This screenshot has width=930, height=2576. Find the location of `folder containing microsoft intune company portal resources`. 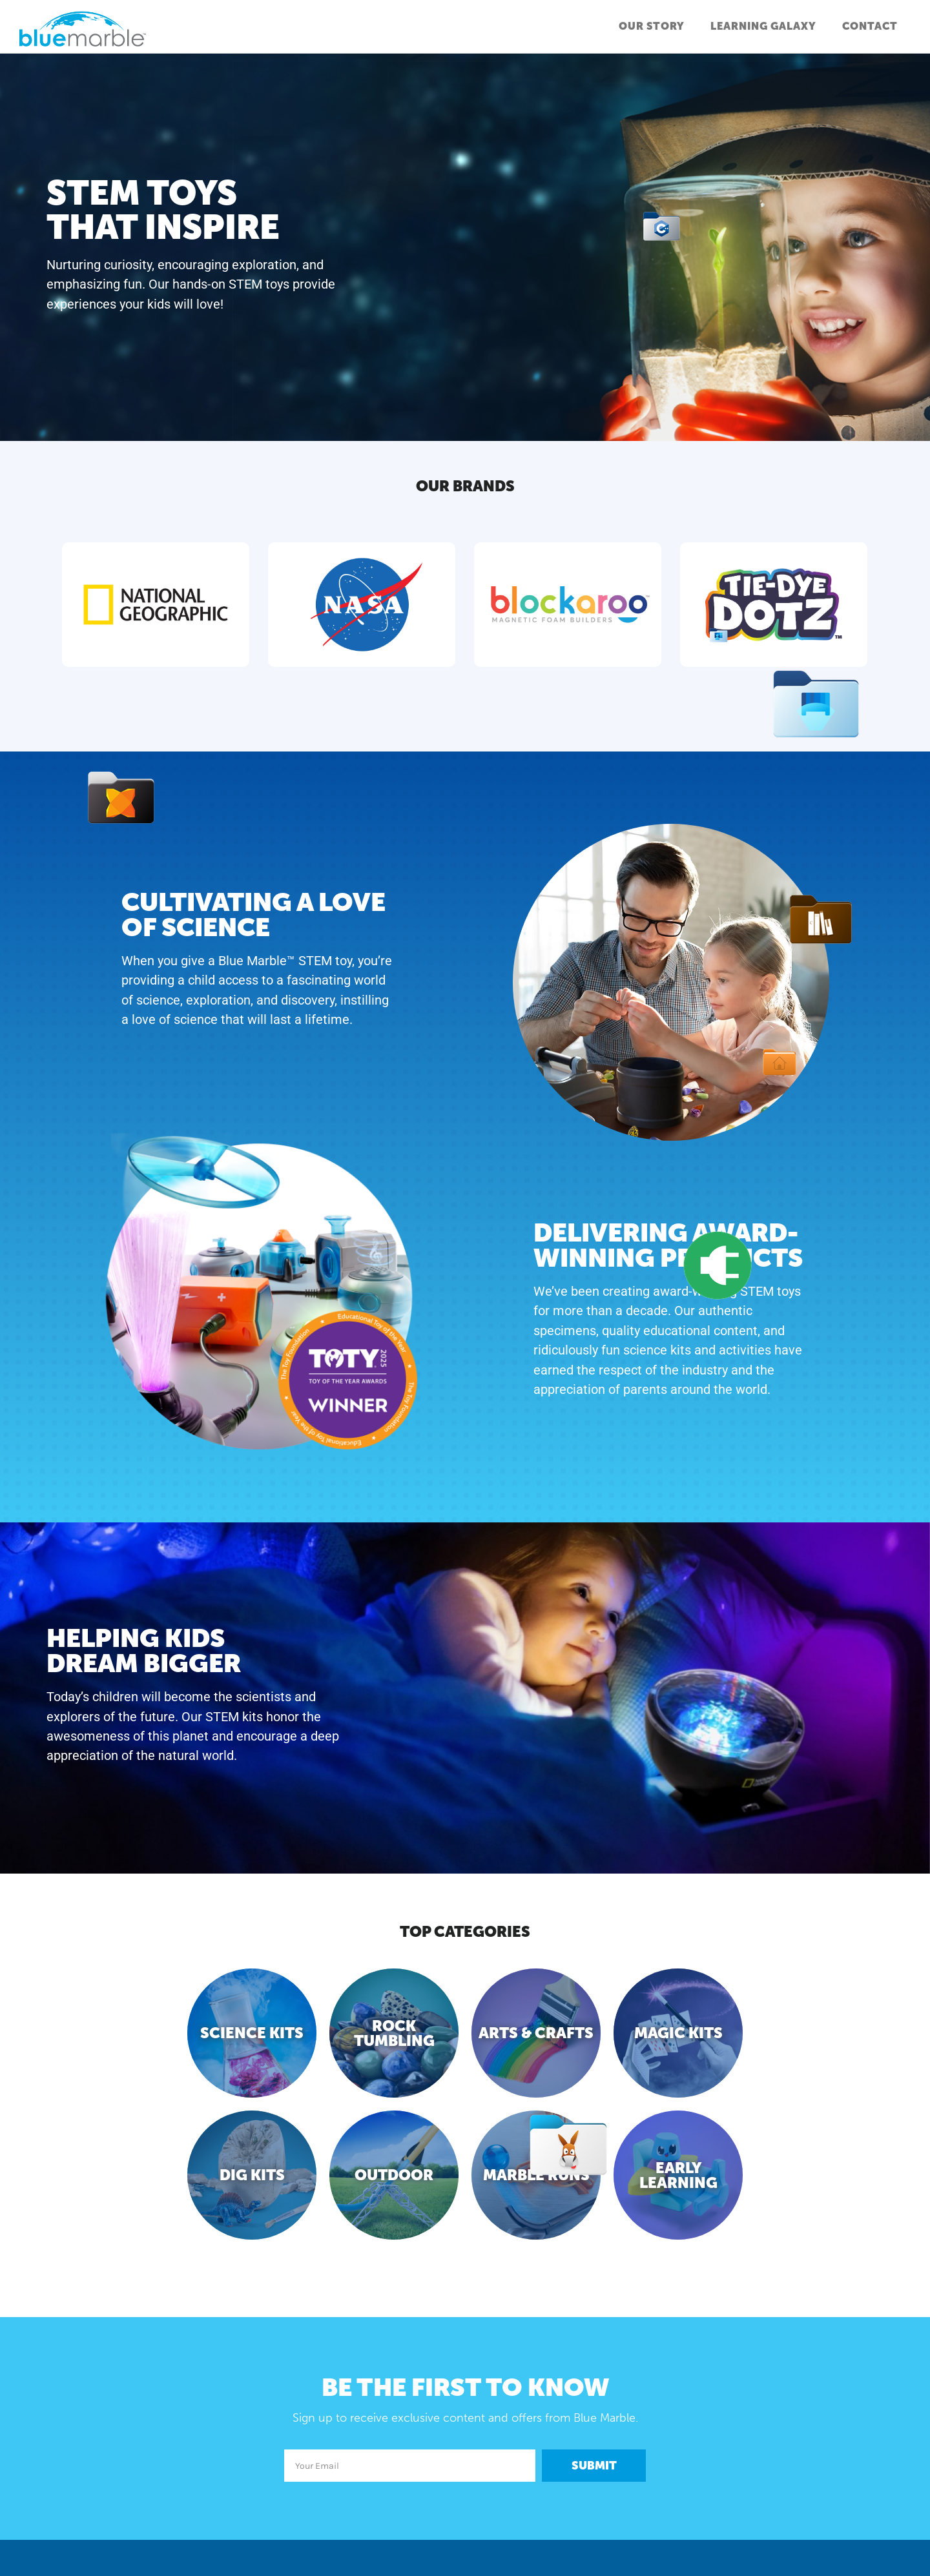

folder containing microsoft intune company portal resources is located at coordinates (718, 635).